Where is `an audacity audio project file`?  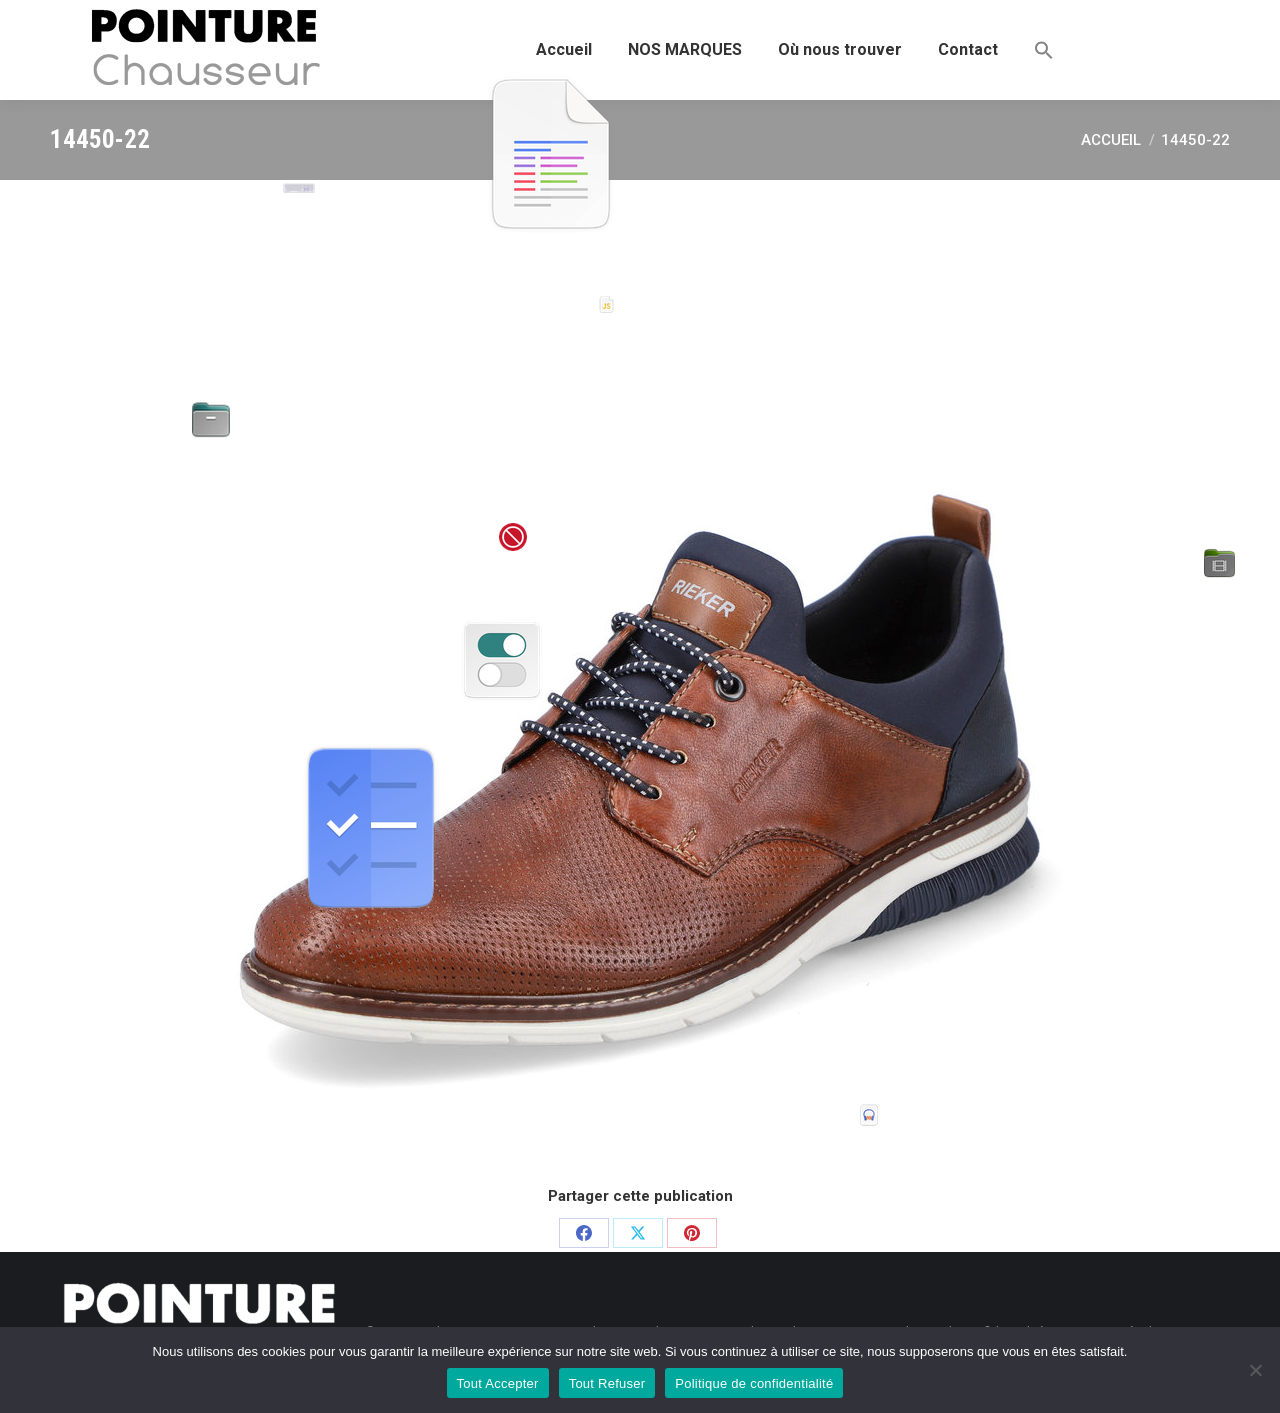 an audacity audio project file is located at coordinates (869, 1115).